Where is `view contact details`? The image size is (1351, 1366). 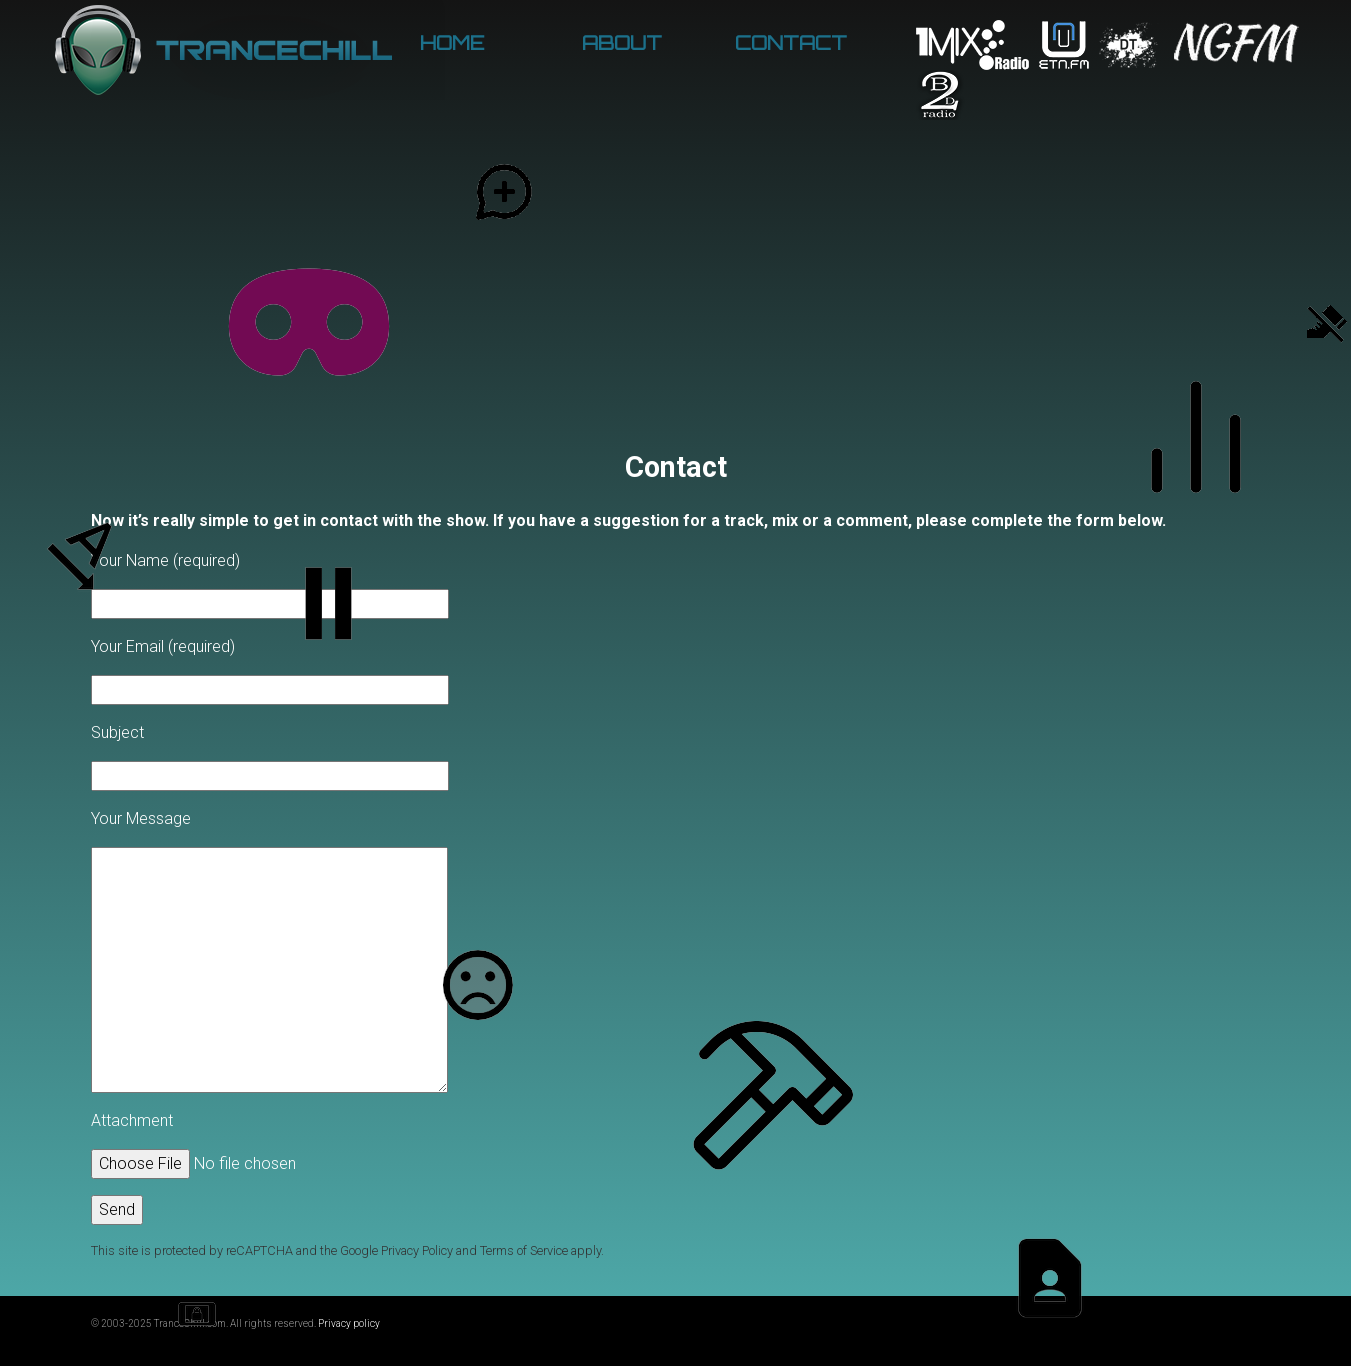
view contact details is located at coordinates (1050, 1278).